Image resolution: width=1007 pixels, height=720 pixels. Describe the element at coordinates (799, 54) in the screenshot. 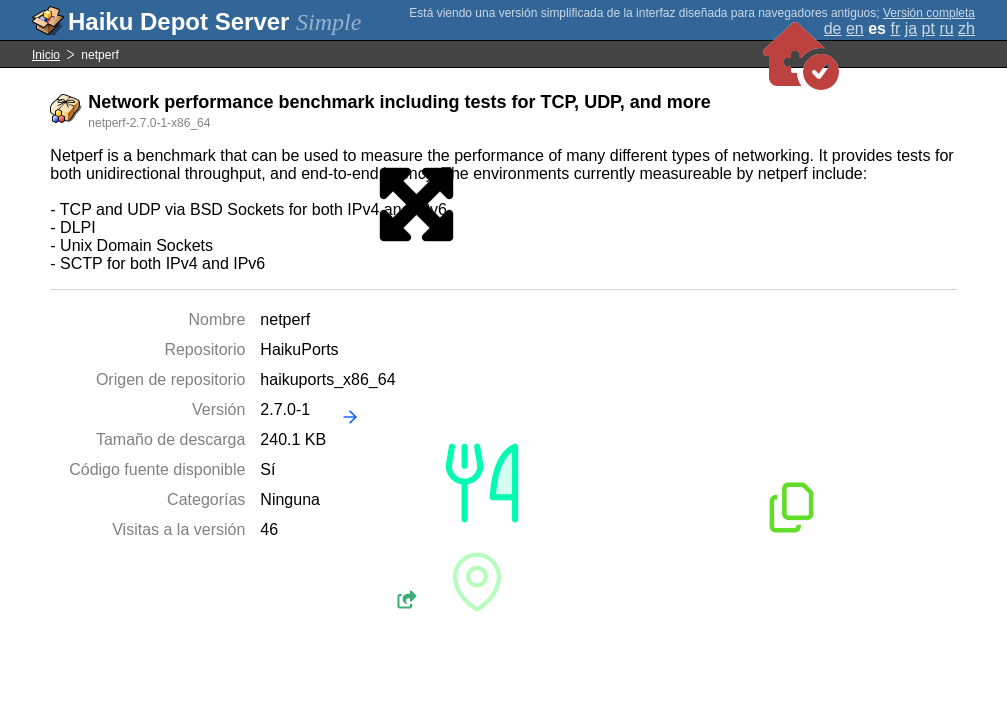

I see `verified medical home or healthcare facility` at that location.